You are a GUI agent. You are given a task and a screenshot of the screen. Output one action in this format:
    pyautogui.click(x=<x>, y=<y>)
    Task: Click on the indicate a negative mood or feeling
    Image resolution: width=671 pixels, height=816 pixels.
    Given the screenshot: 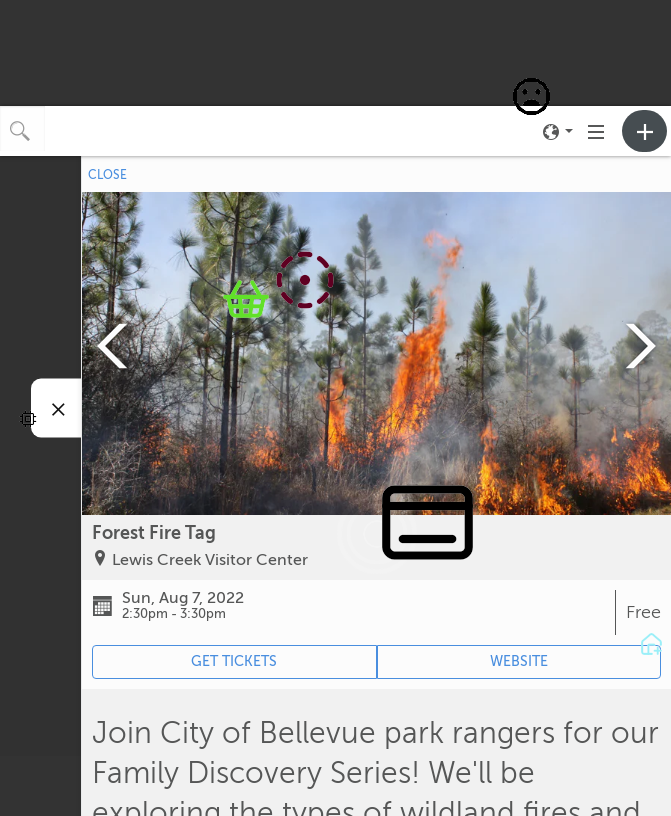 What is the action you would take?
    pyautogui.click(x=531, y=96)
    